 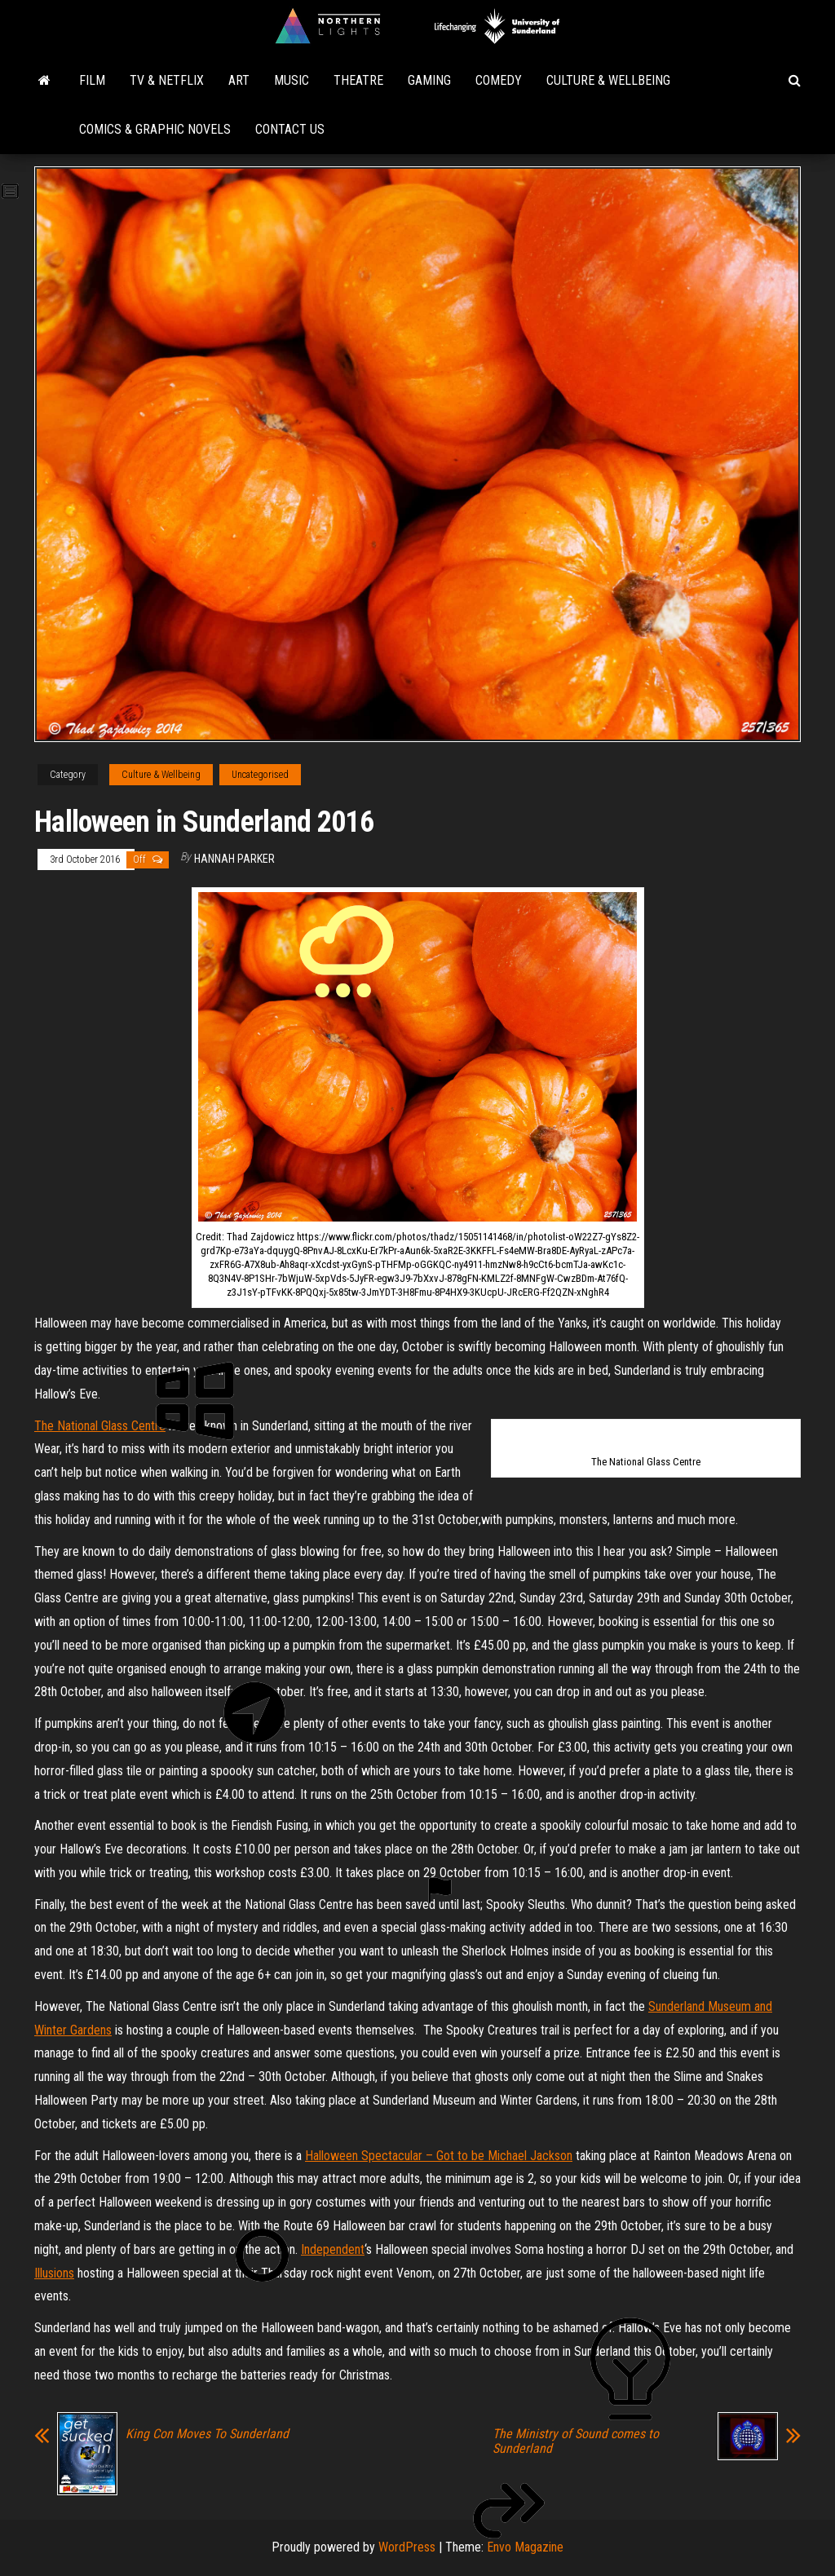 I want to click on represents an empty or unselected state, so click(x=262, y=2255).